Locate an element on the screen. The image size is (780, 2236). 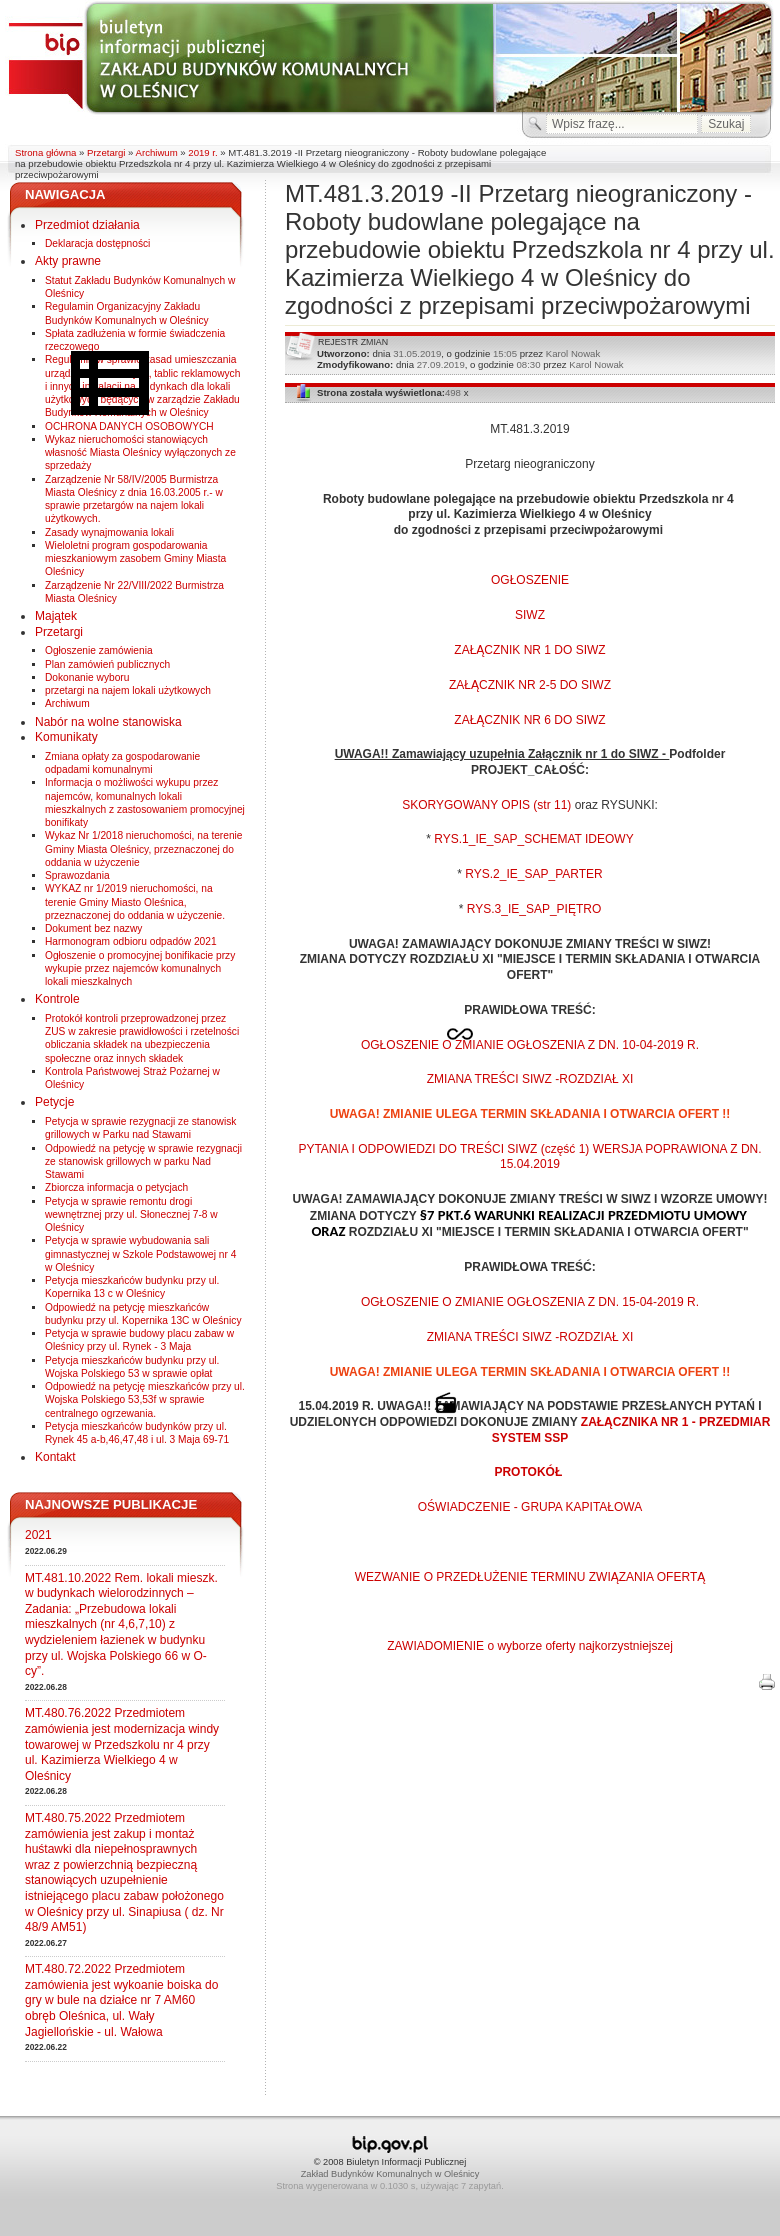
indicates all-inclusive or unlimited features is located at coordinates (460, 1034).